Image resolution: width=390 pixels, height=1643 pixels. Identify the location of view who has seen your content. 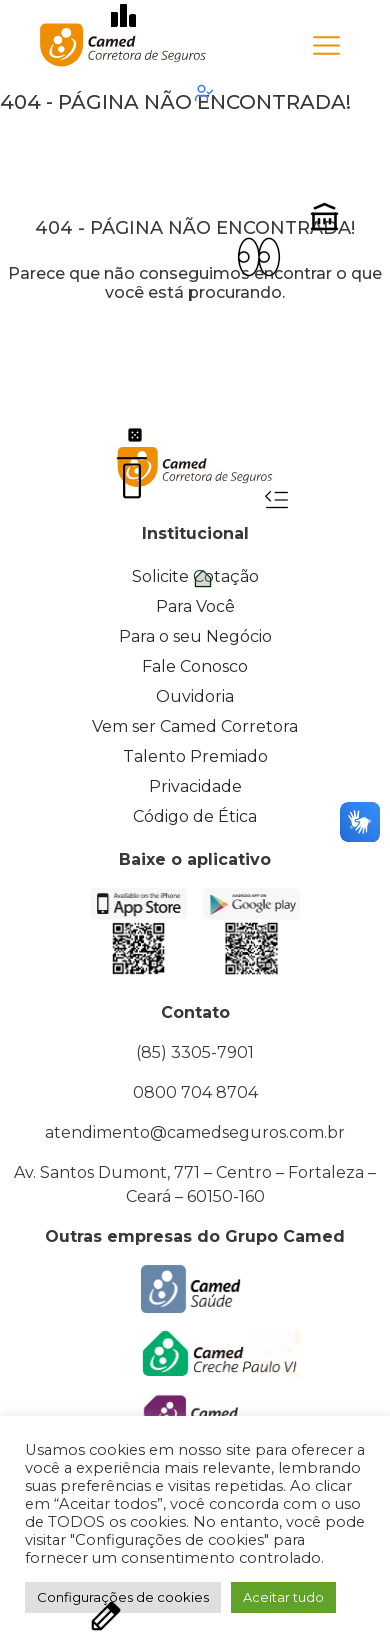
(259, 257).